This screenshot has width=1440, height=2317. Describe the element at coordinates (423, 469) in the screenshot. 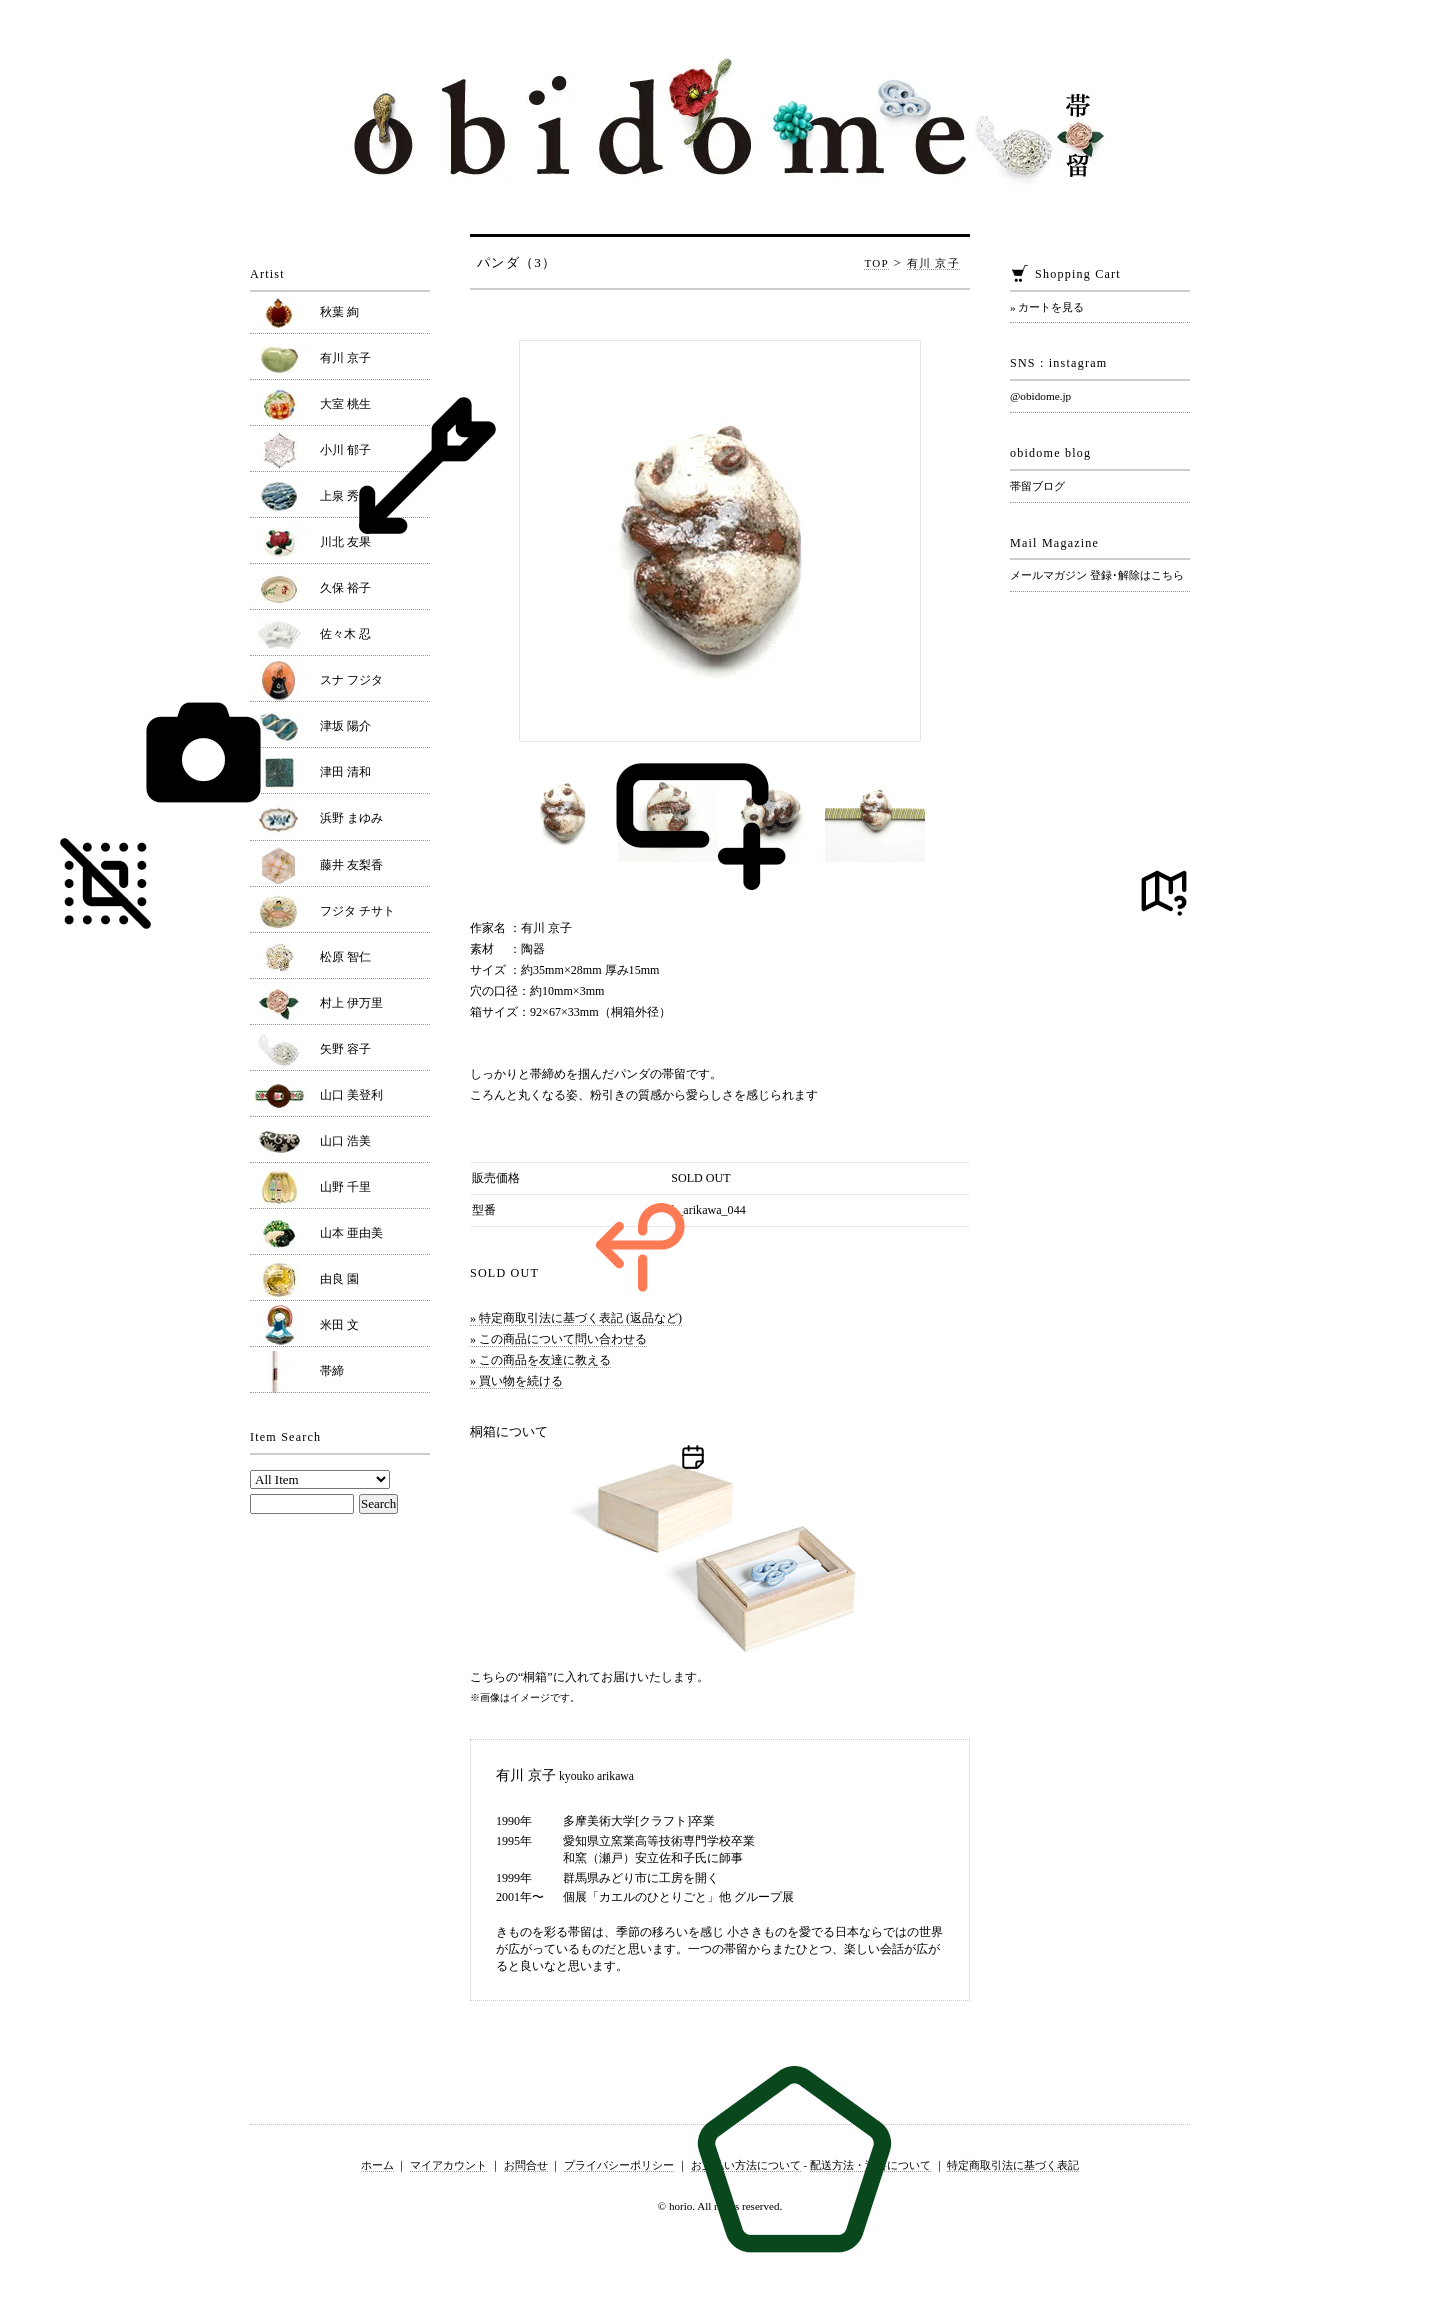

I see `indicates archery or target shooting activity` at that location.